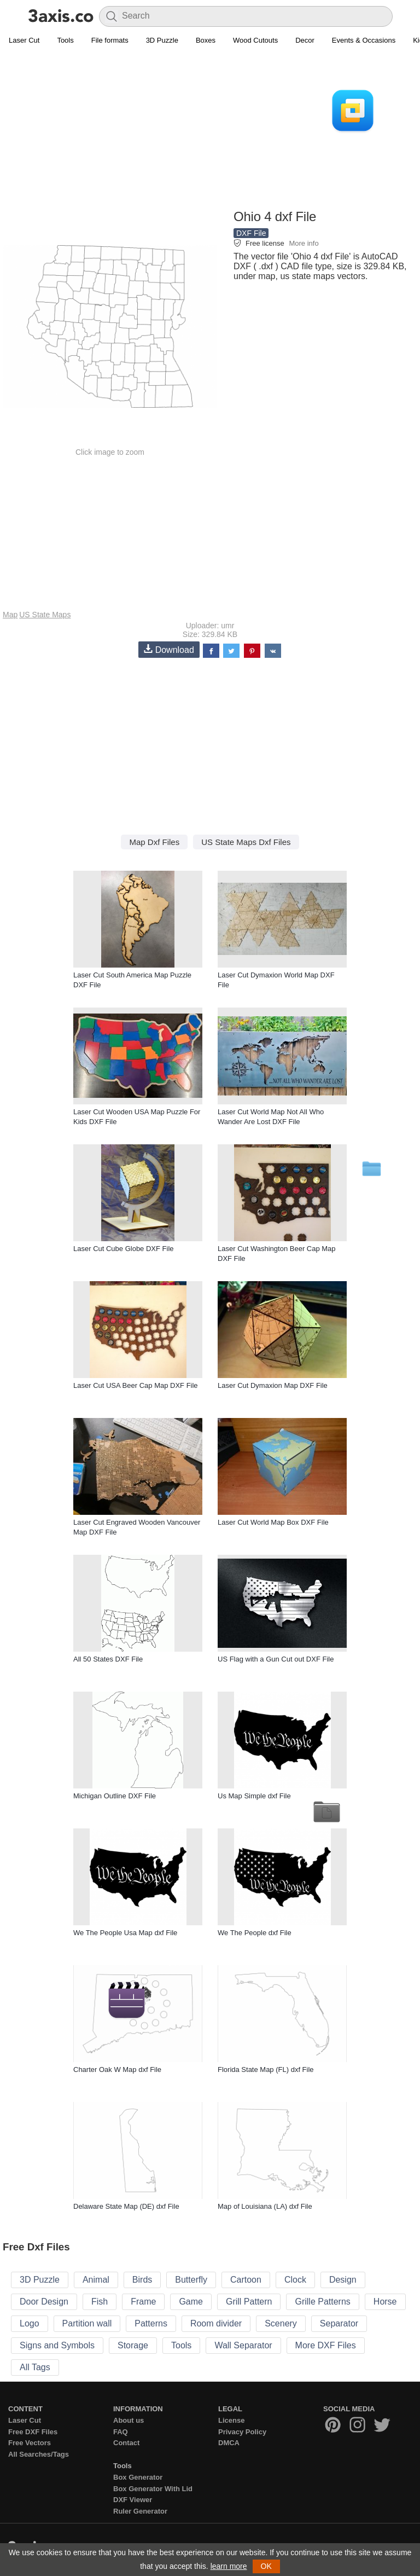 The image size is (420, 2576). Describe the element at coordinates (371, 1168) in the screenshot. I see `open folder to view contents` at that location.